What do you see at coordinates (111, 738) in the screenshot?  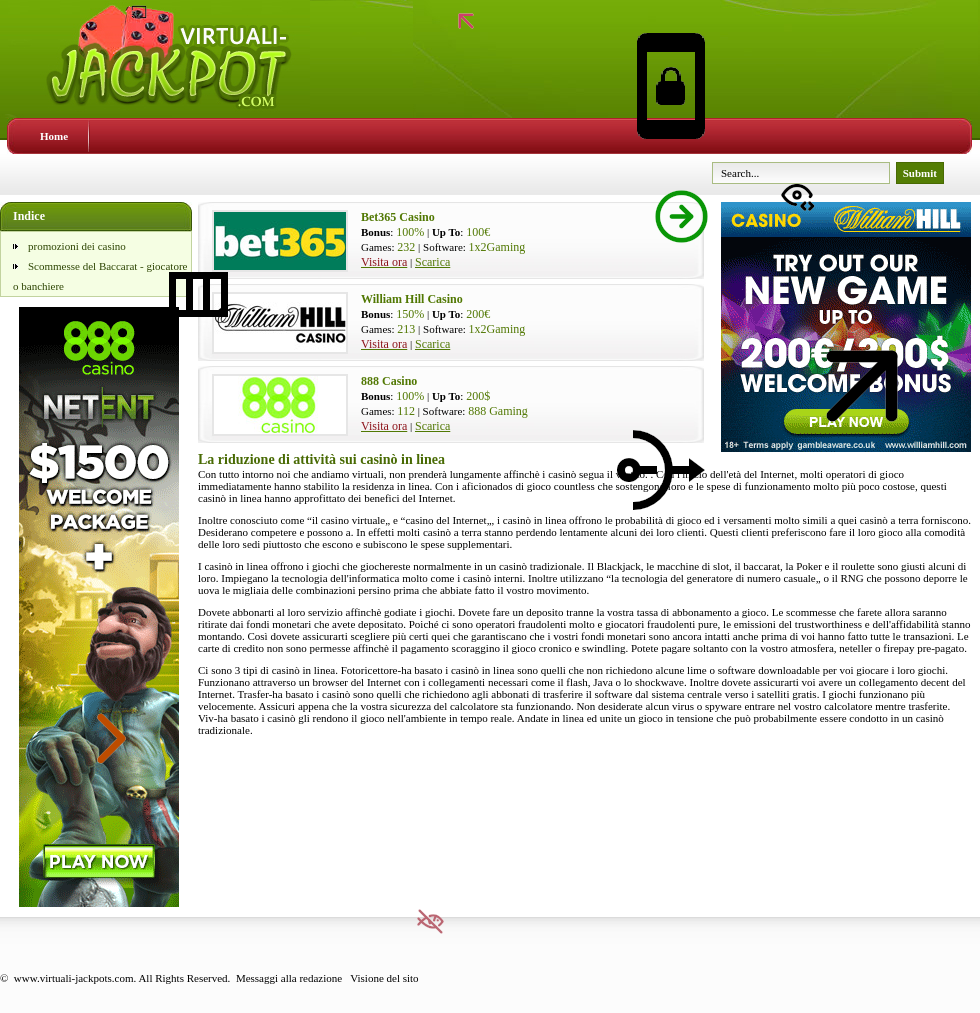 I see `navigate to the next item or page` at bounding box center [111, 738].